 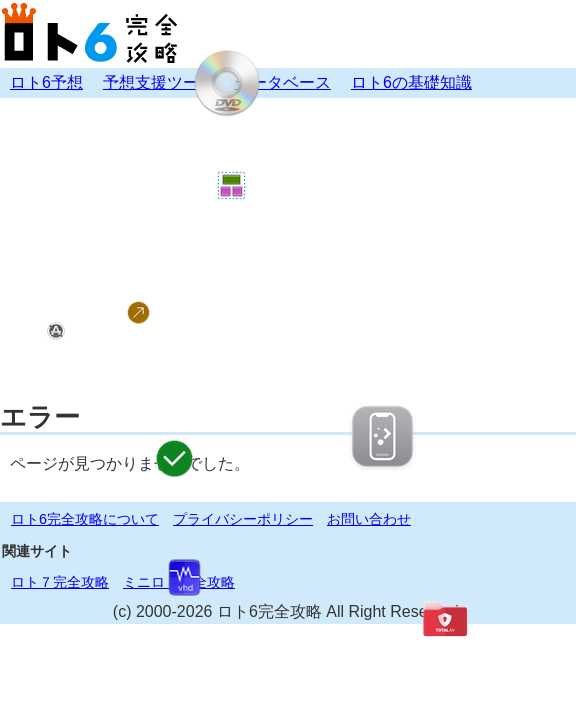 What do you see at coordinates (227, 84) in the screenshot?
I see `access DVD drive or optical disc contents` at bounding box center [227, 84].